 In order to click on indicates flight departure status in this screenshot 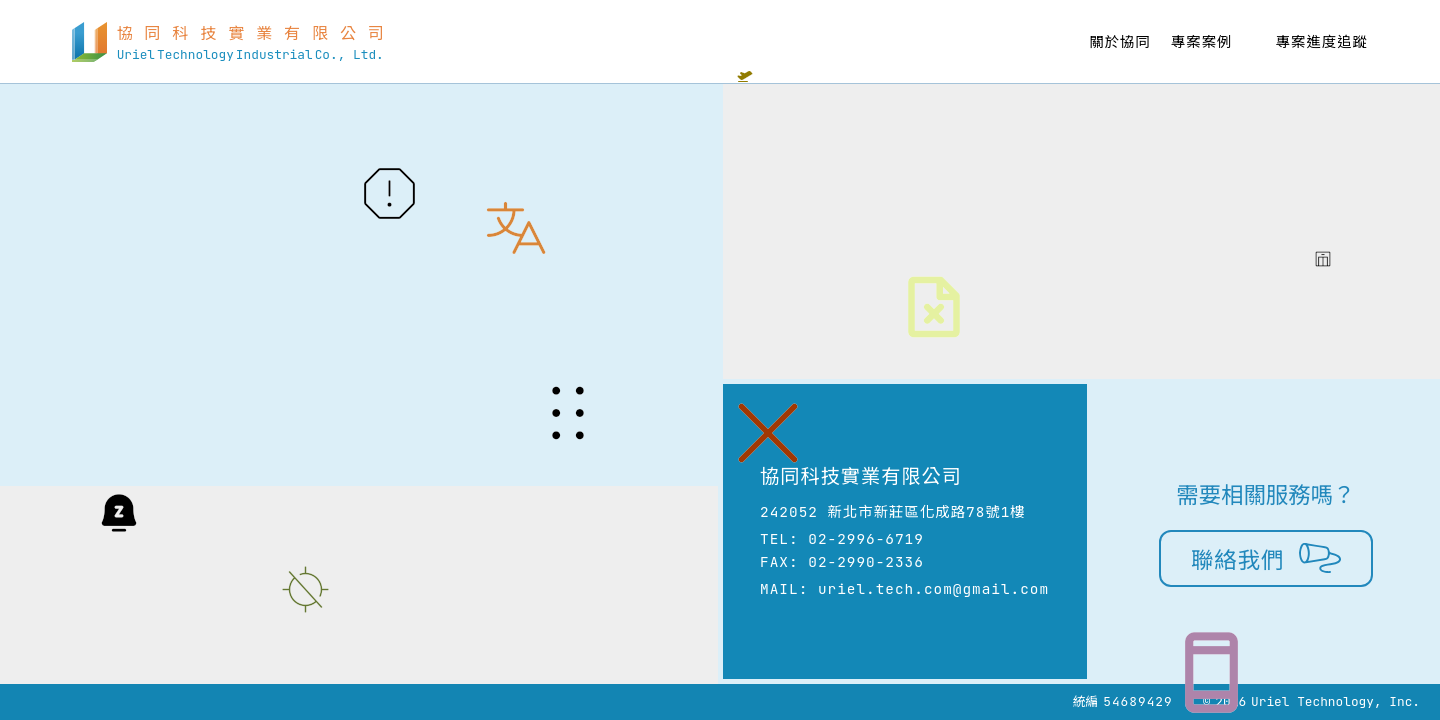, I will do `click(745, 76)`.